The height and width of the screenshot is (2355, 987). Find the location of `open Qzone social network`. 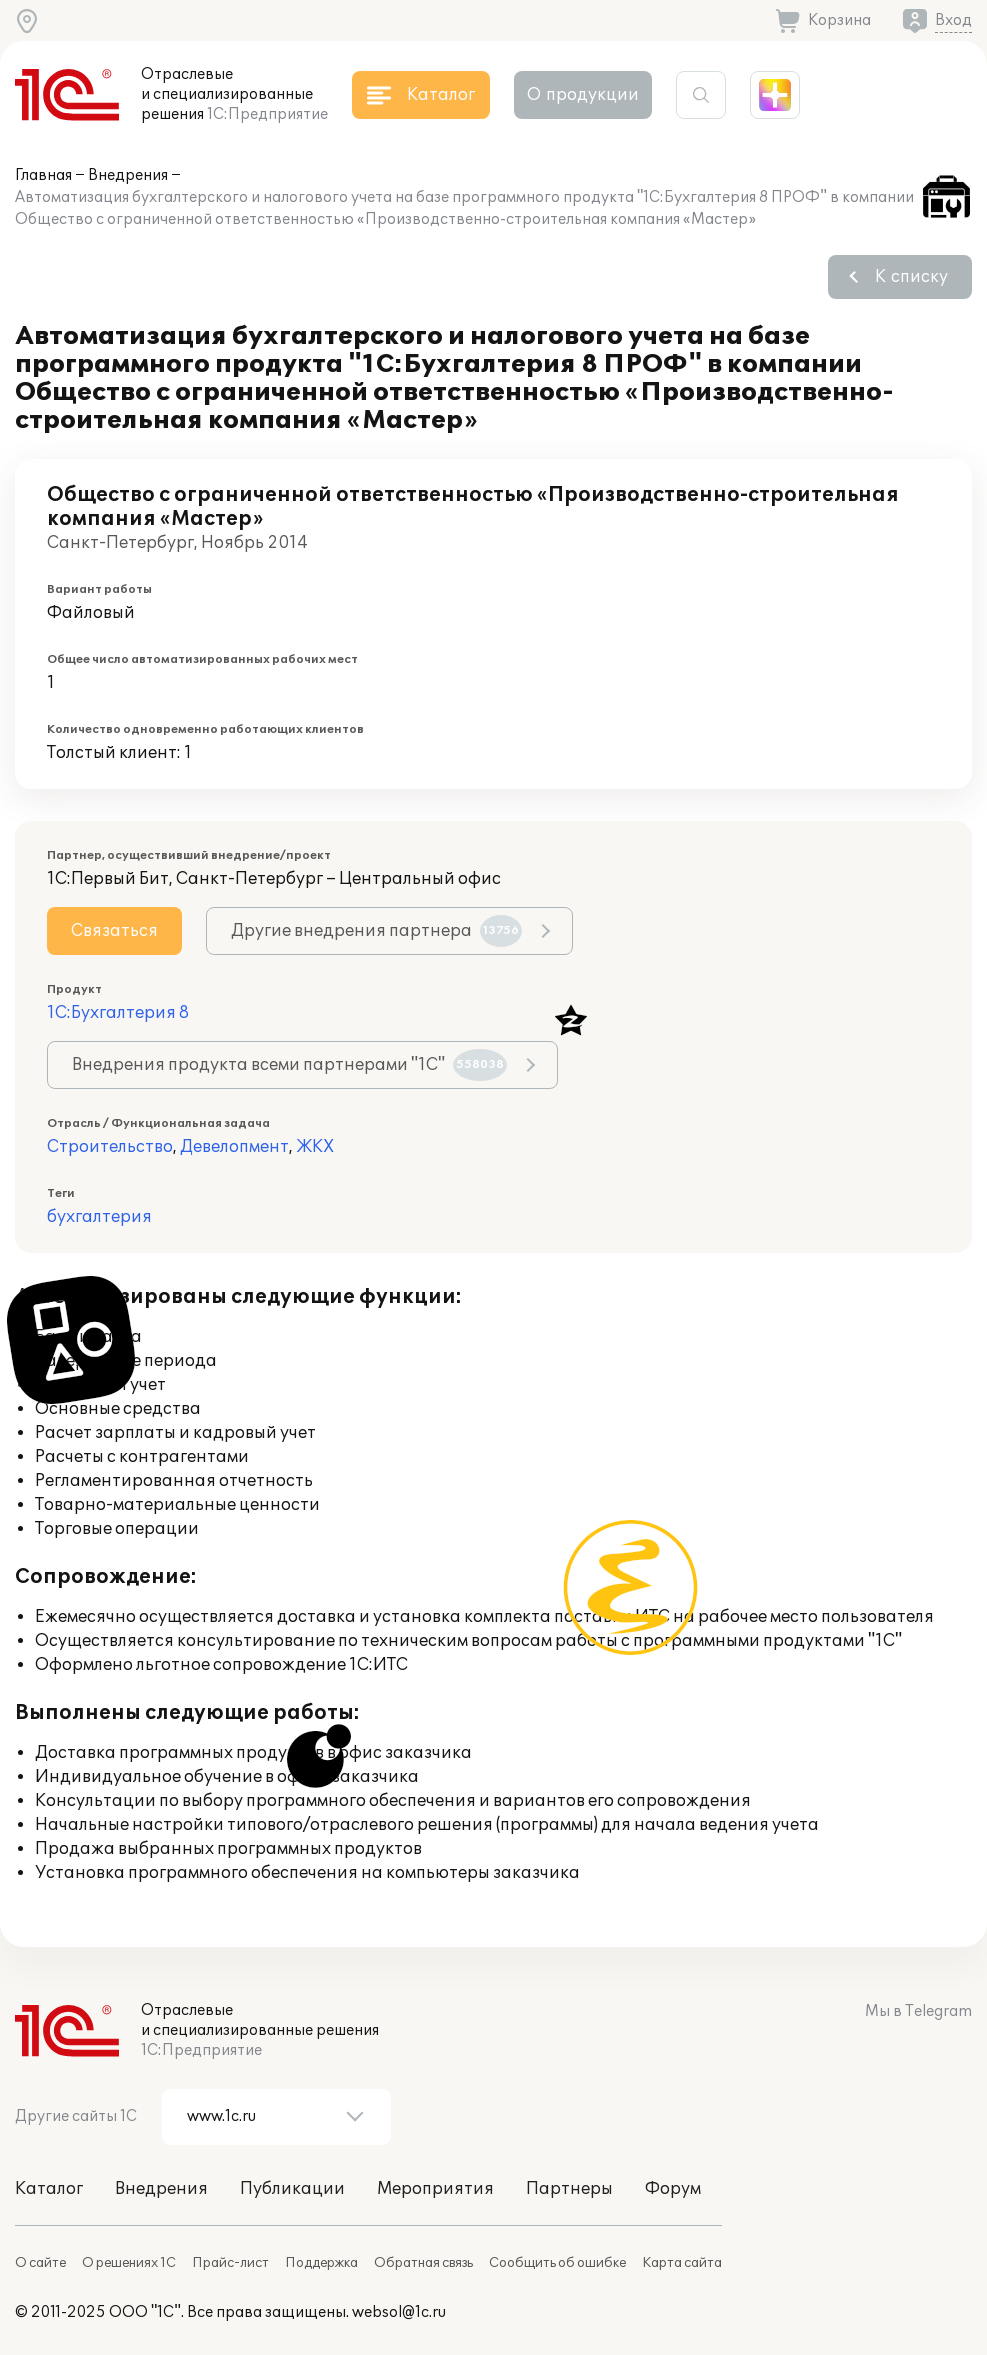

open Qzone social network is located at coordinates (571, 1020).